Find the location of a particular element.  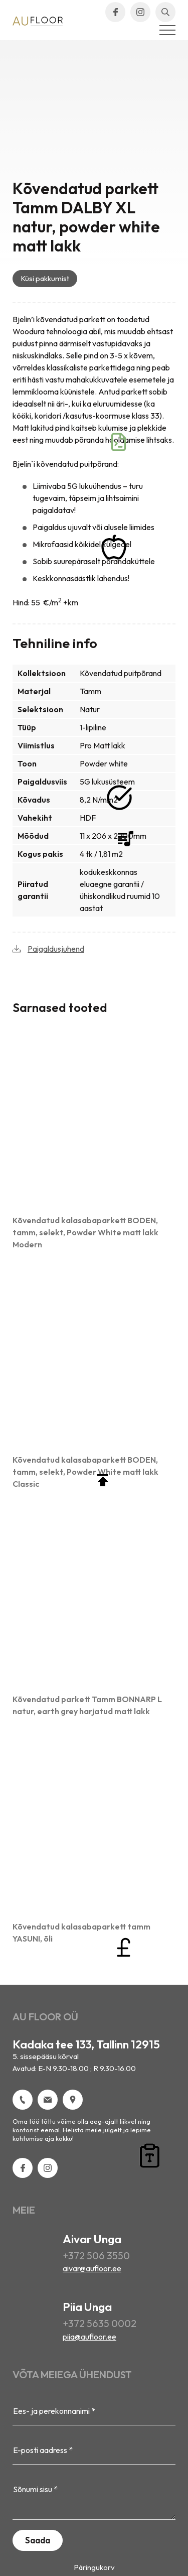

paste as plain text is located at coordinates (149, 2155).